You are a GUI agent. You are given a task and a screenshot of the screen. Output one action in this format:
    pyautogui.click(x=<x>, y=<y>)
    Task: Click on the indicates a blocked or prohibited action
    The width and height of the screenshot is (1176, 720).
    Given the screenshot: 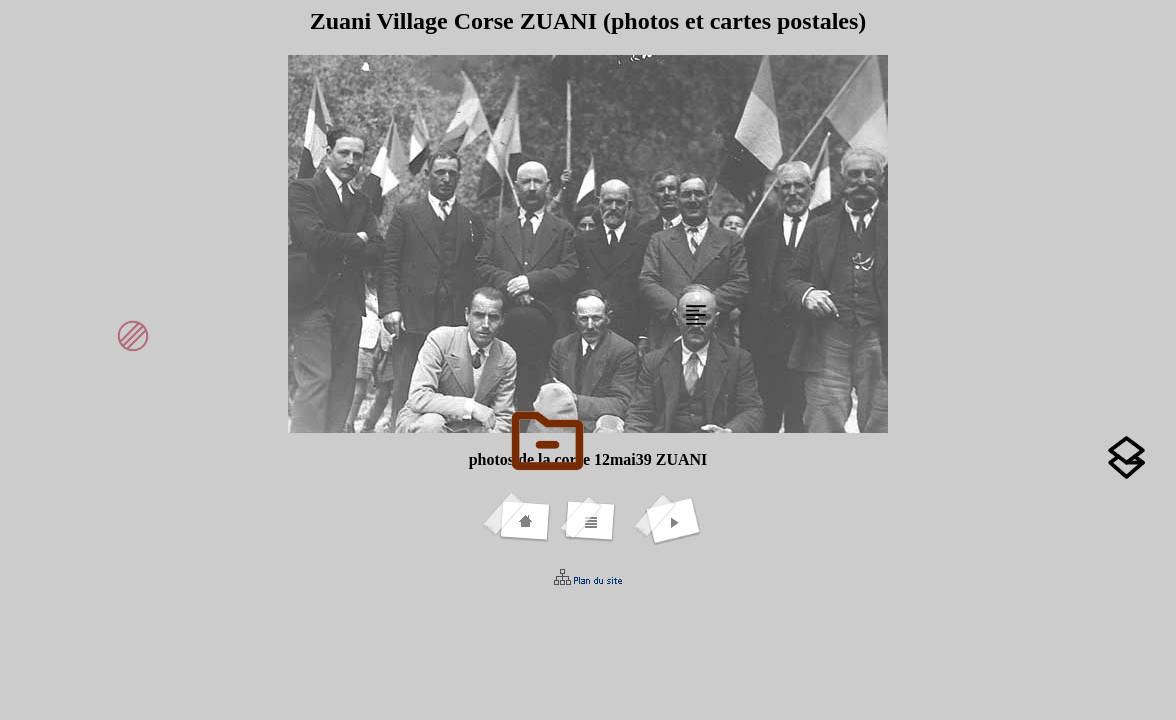 What is the action you would take?
    pyautogui.click(x=133, y=336)
    